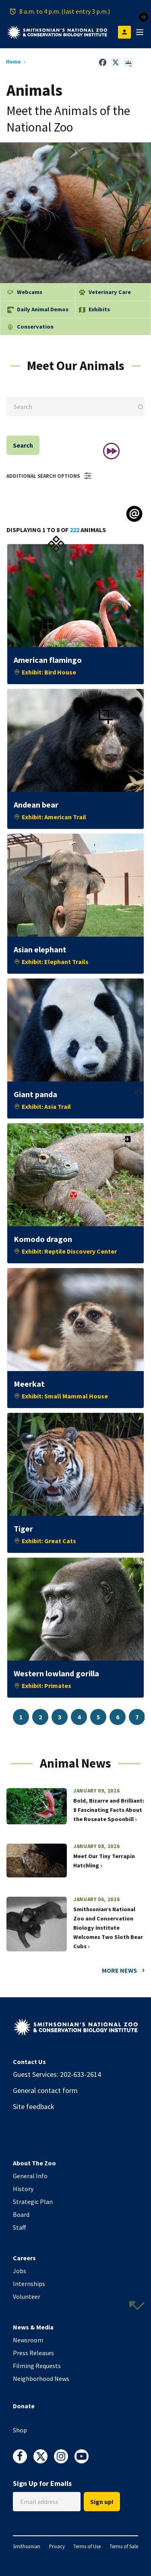  I want to click on proceed to the next step or screen, so click(143, 17).